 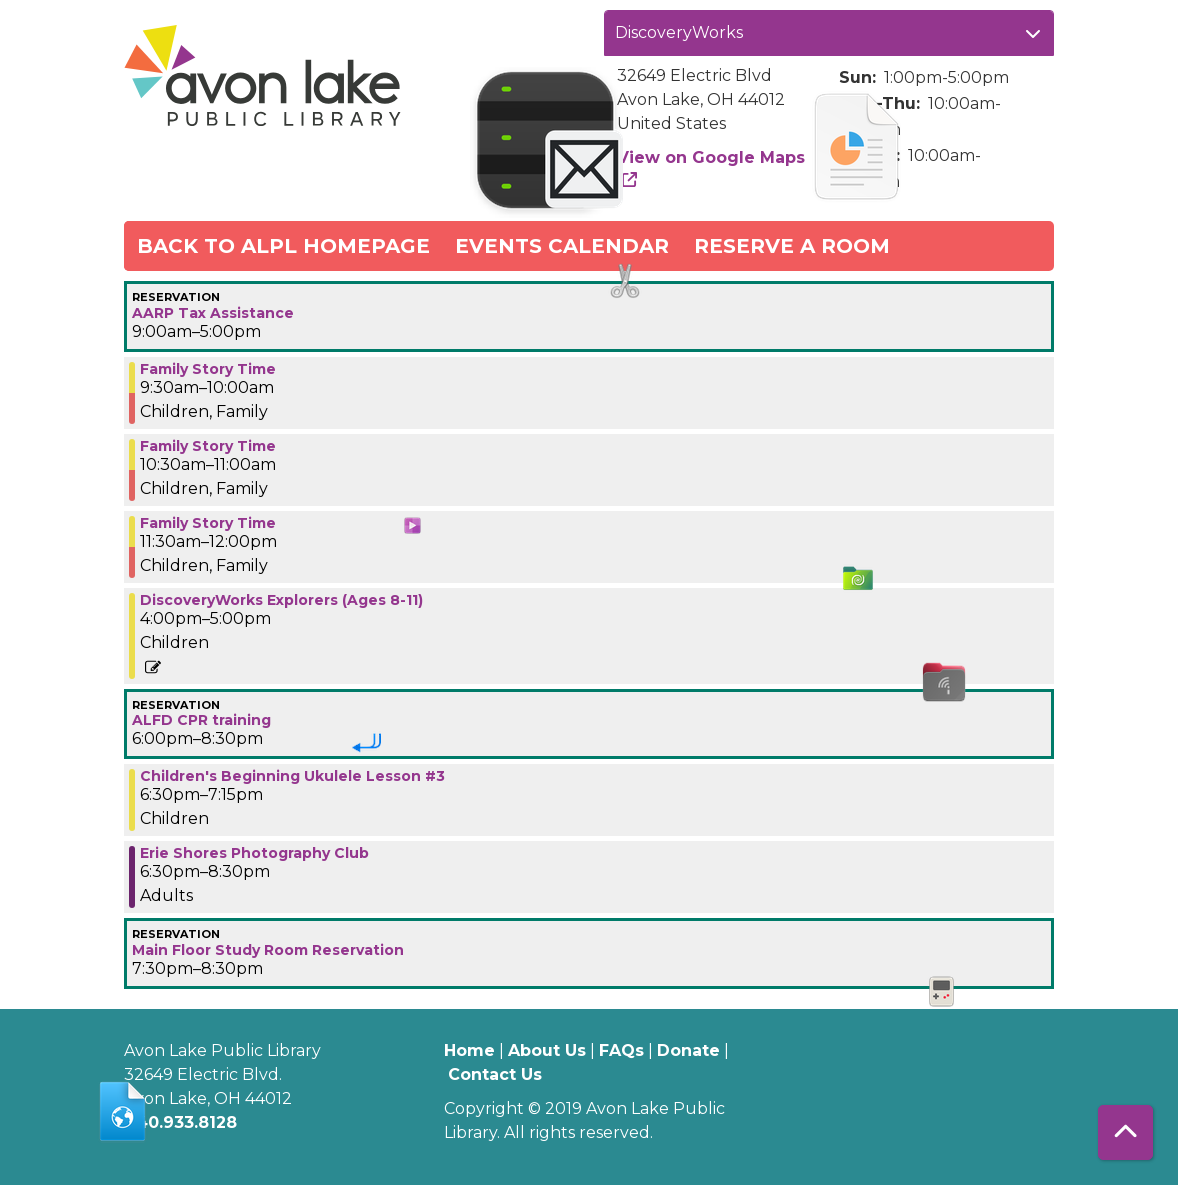 I want to click on open insync cloud sync folder, so click(x=944, y=682).